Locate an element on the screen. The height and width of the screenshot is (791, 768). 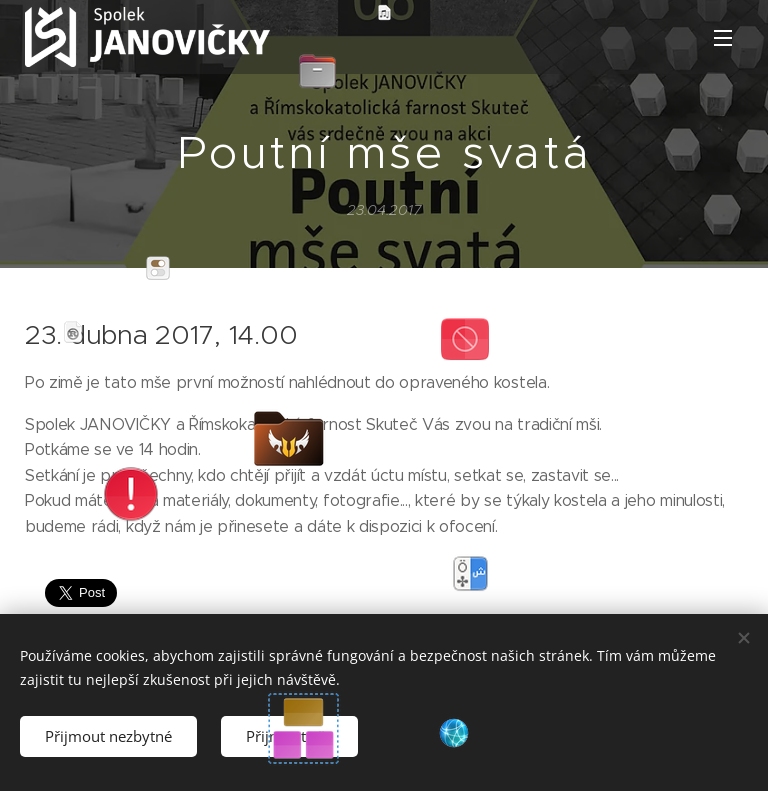
select all items in the current view is located at coordinates (303, 728).